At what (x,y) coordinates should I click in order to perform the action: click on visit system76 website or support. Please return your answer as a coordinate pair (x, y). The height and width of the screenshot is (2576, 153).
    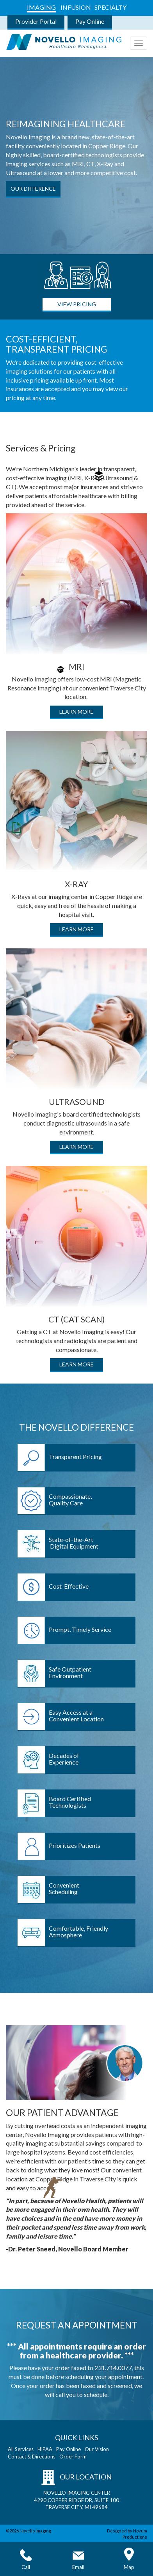
    Looking at the image, I should click on (60, 669).